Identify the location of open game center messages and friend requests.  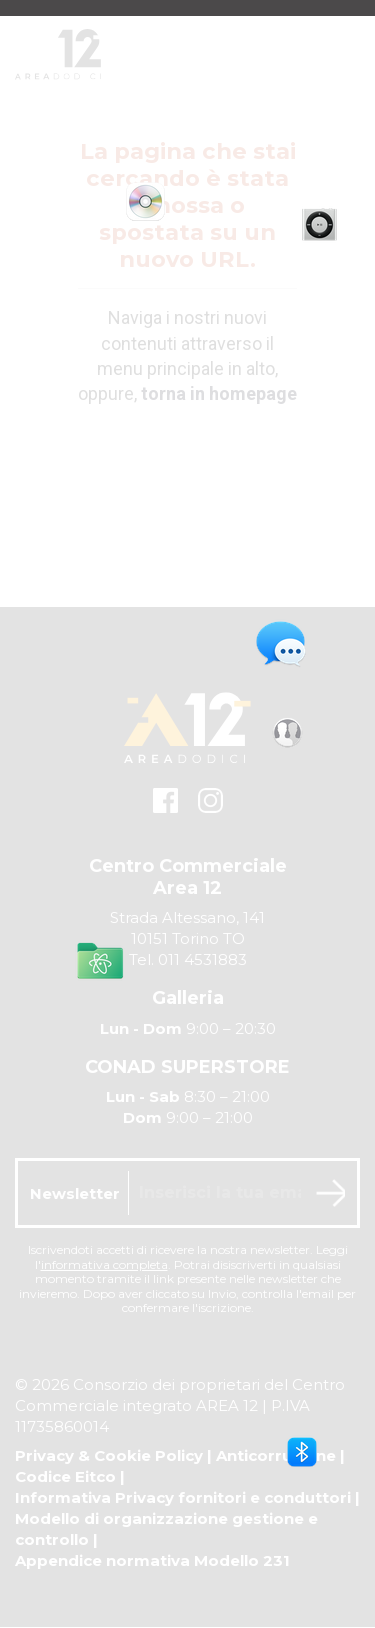
(281, 644).